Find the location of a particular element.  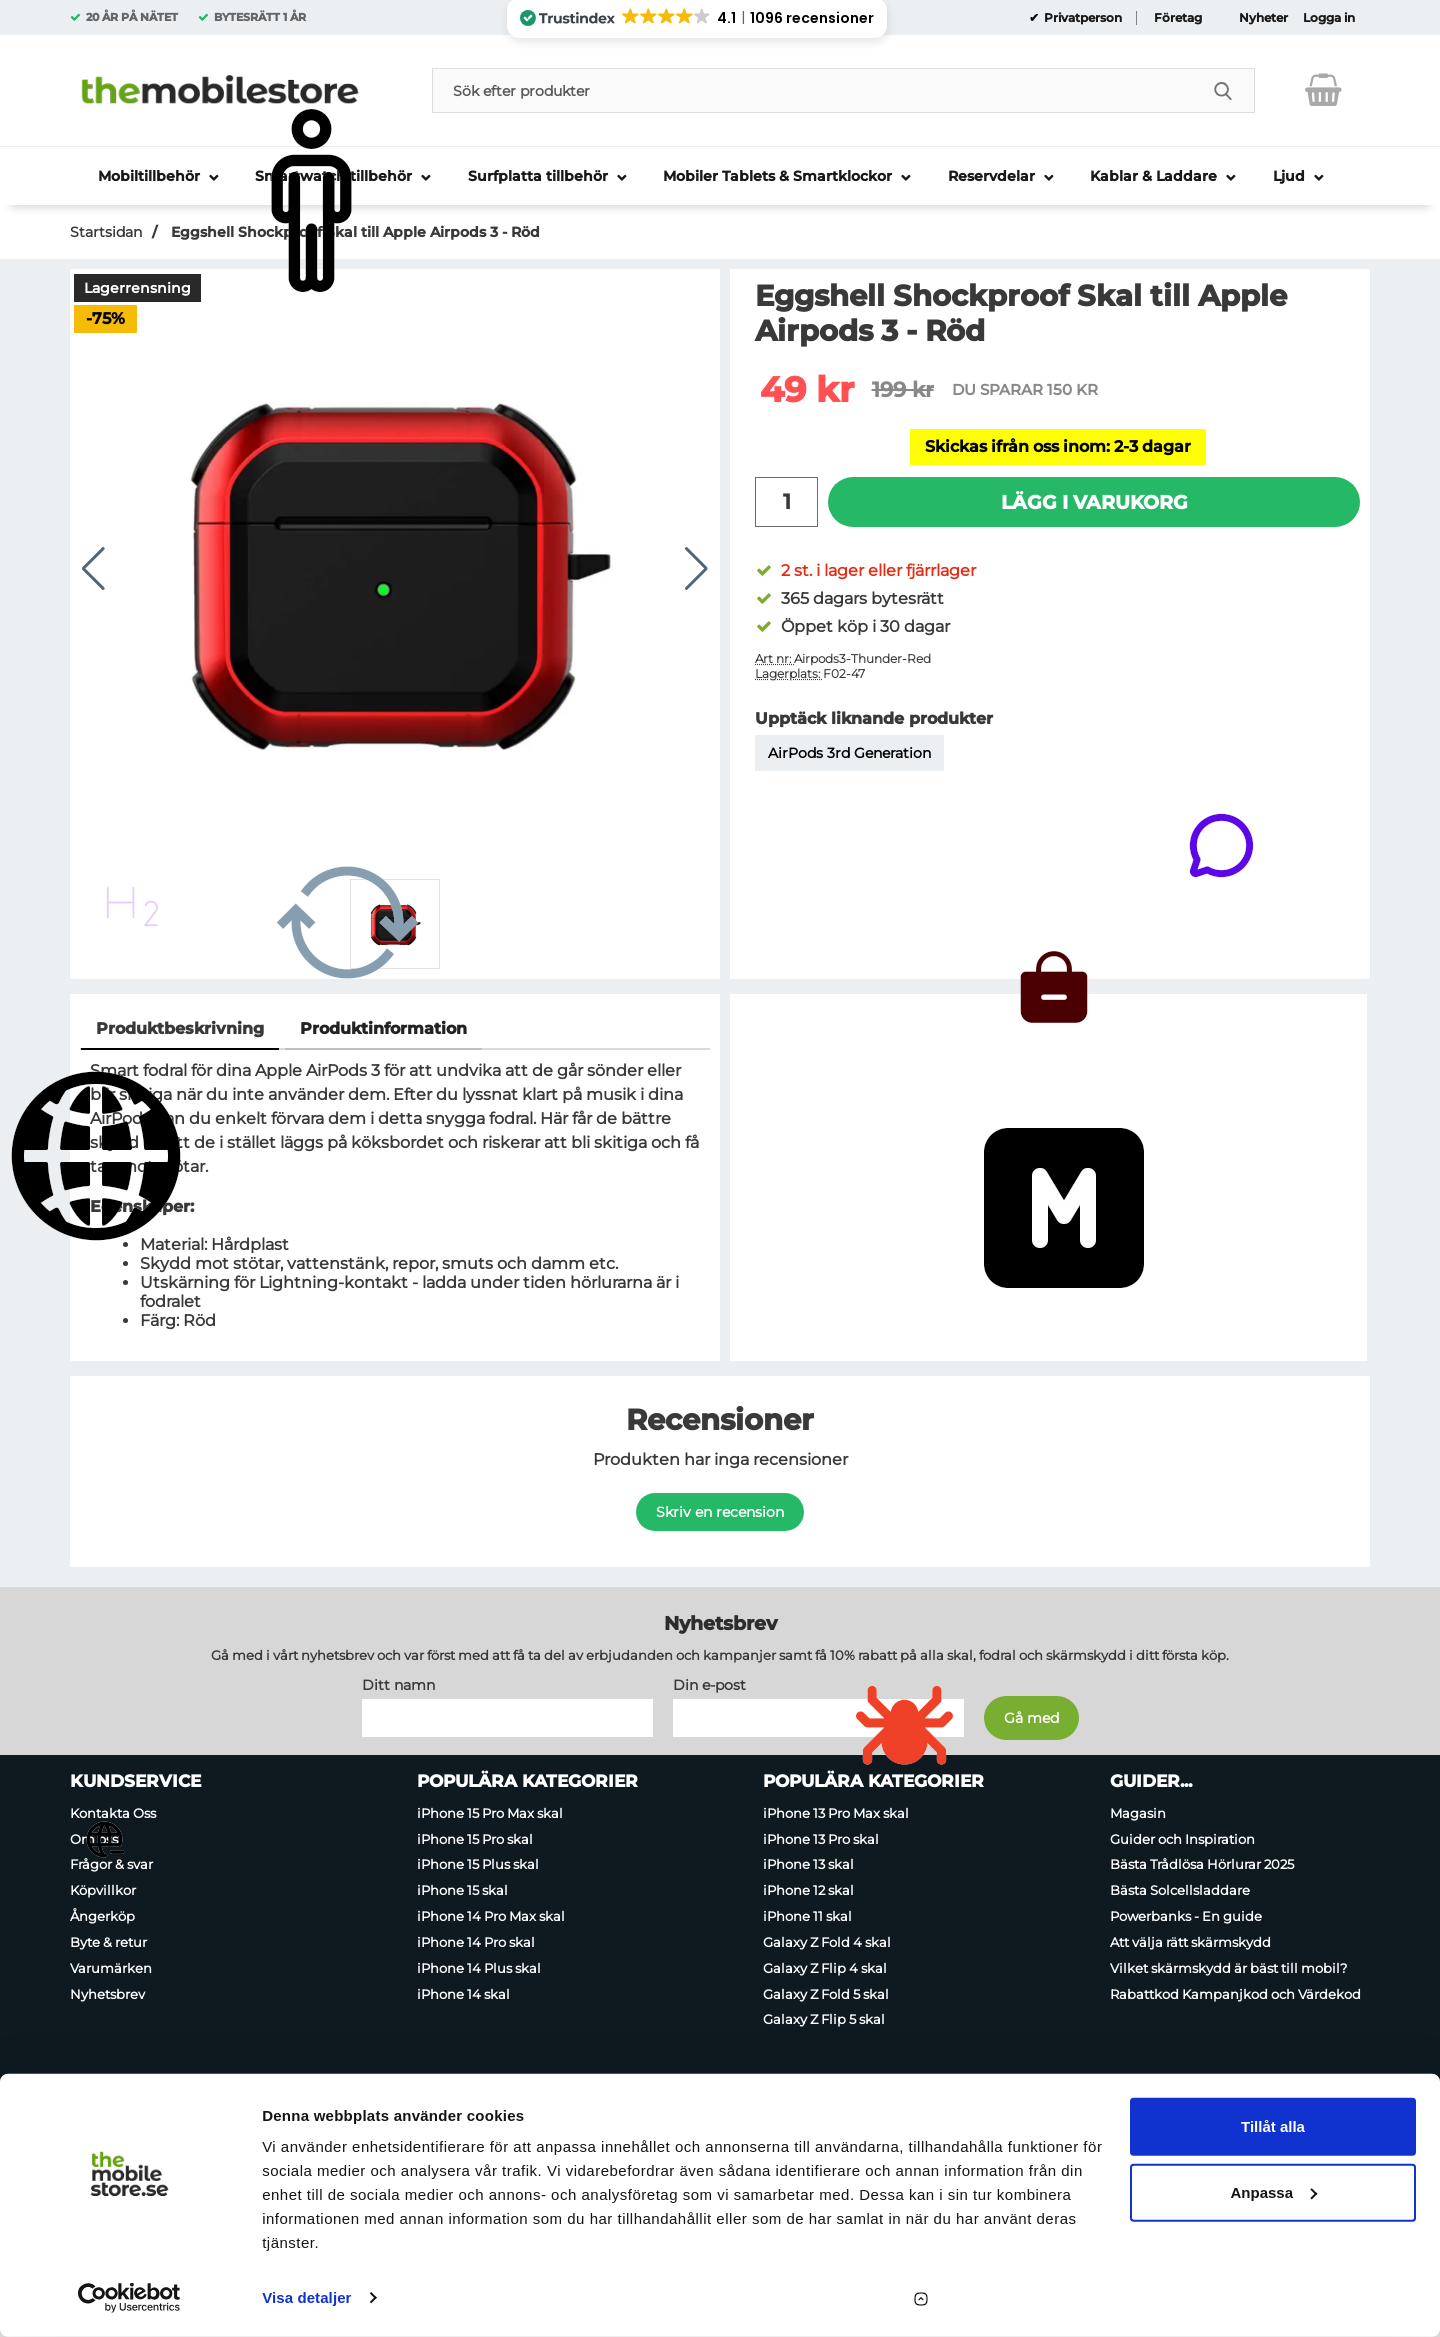

sync data across devices is located at coordinates (347, 922).